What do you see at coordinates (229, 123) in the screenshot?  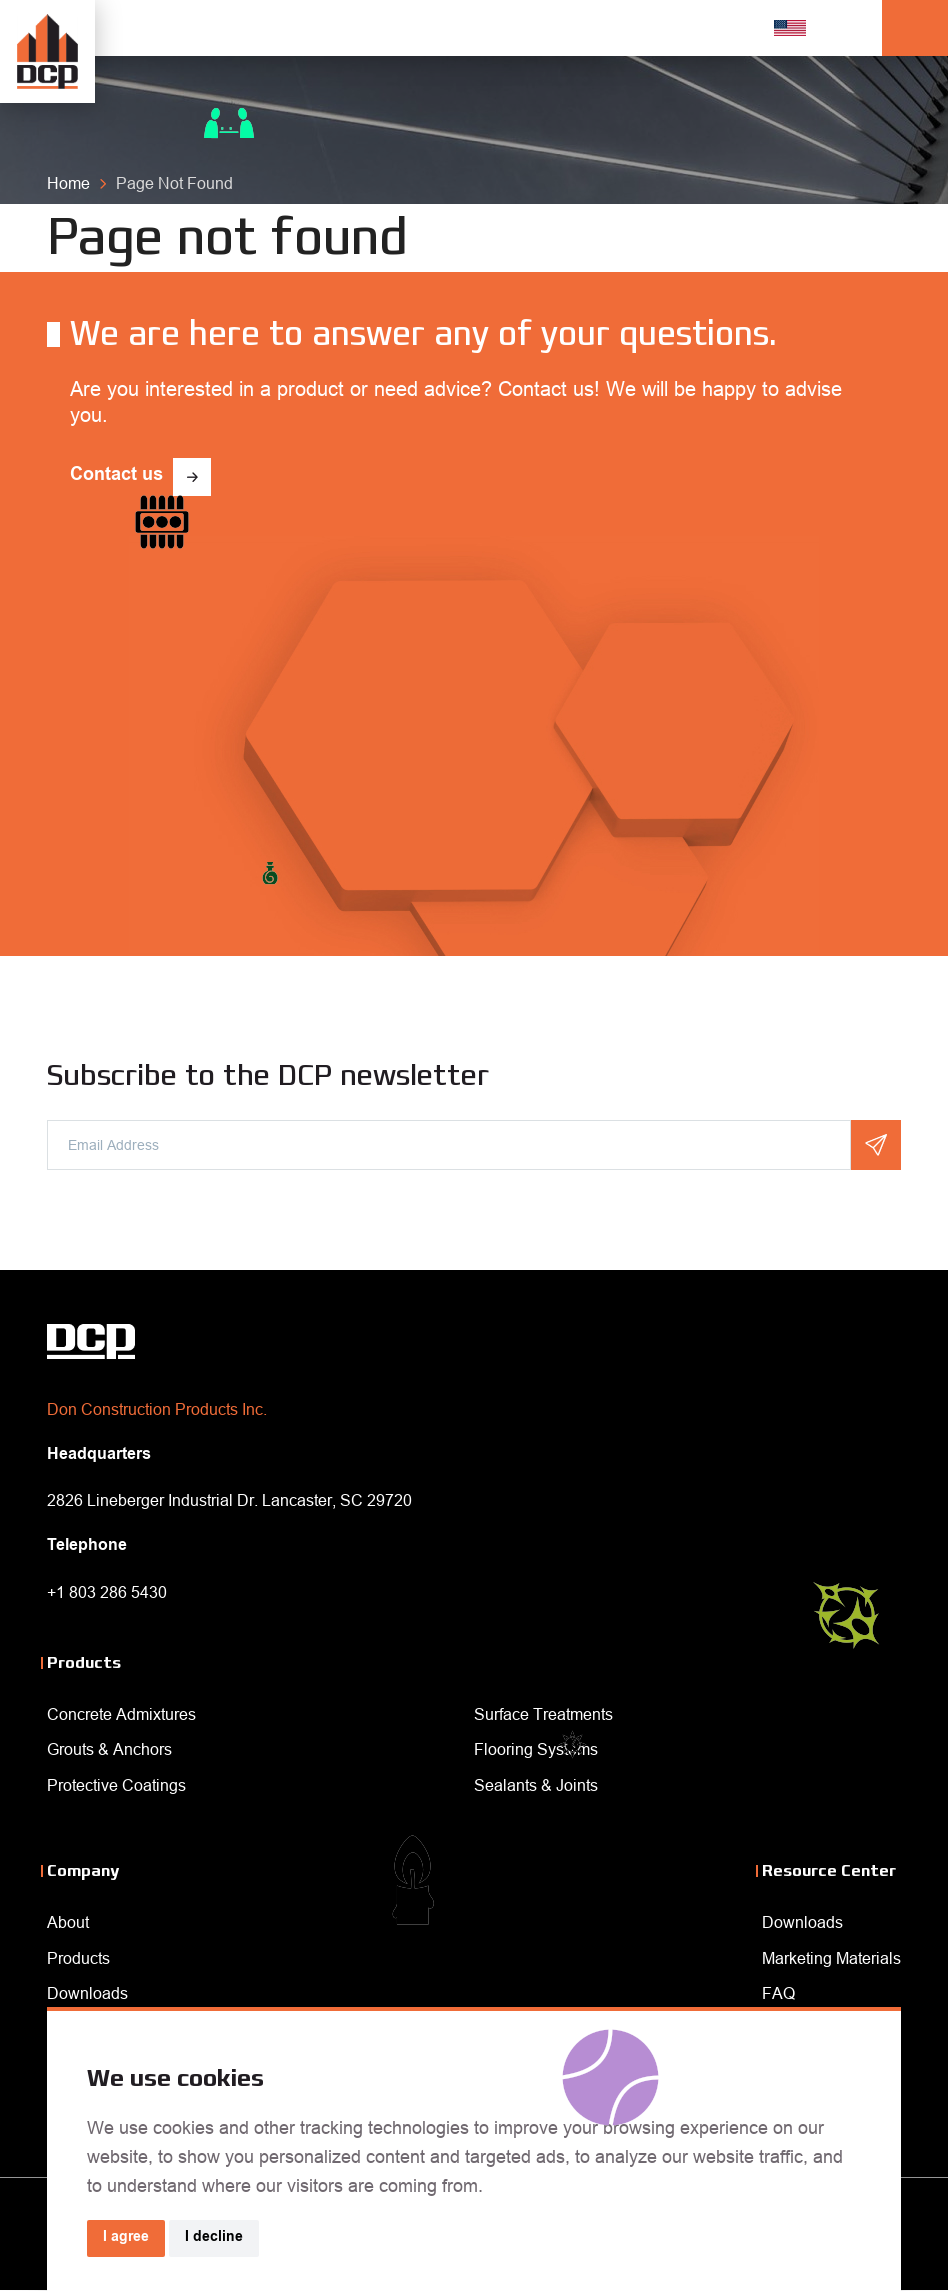 I see `find or join tabletop gaming sessions` at bounding box center [229, 123].